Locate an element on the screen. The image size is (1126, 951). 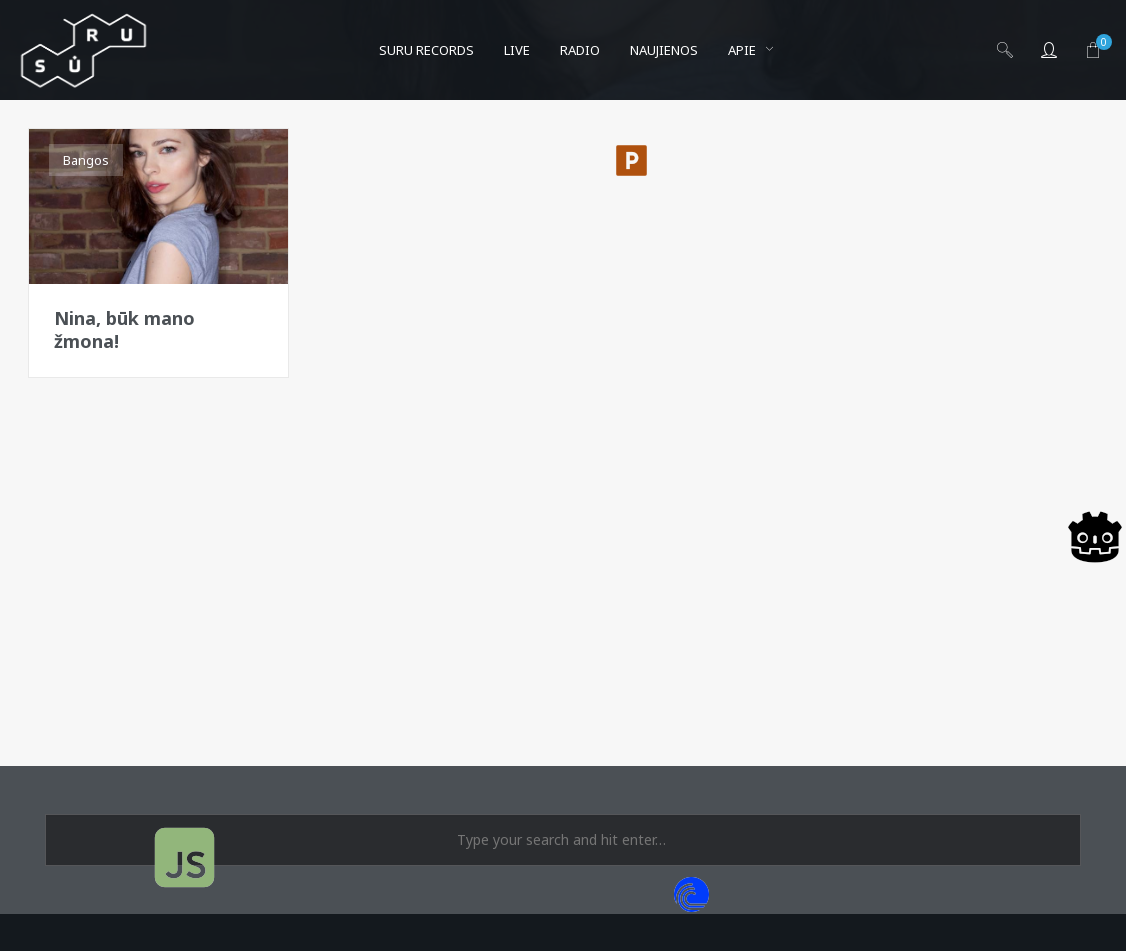
indicates a parking location or facility is located at coordinates (631, 160).